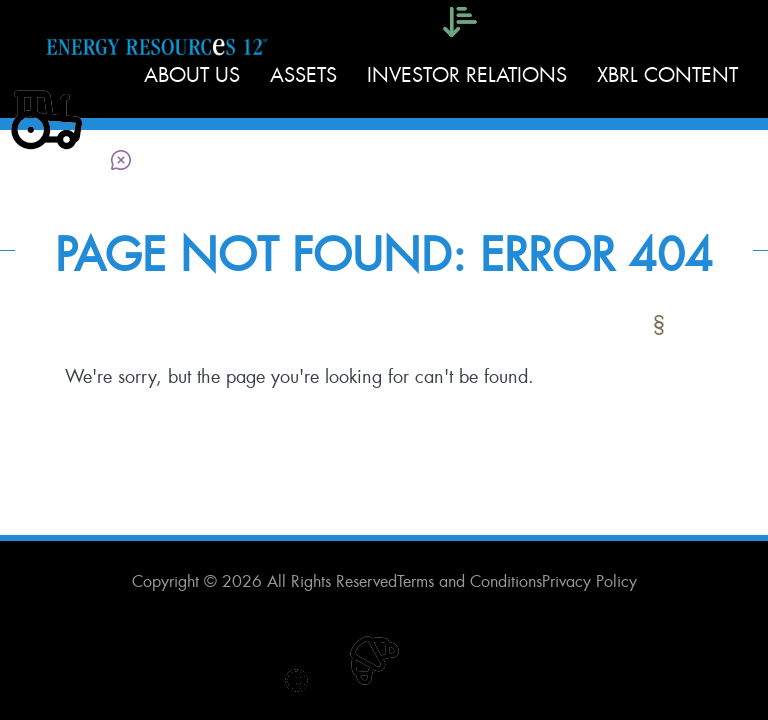 The image size is (768, 720). I want to click on browse bakery or pastry options, so click(374, 660).